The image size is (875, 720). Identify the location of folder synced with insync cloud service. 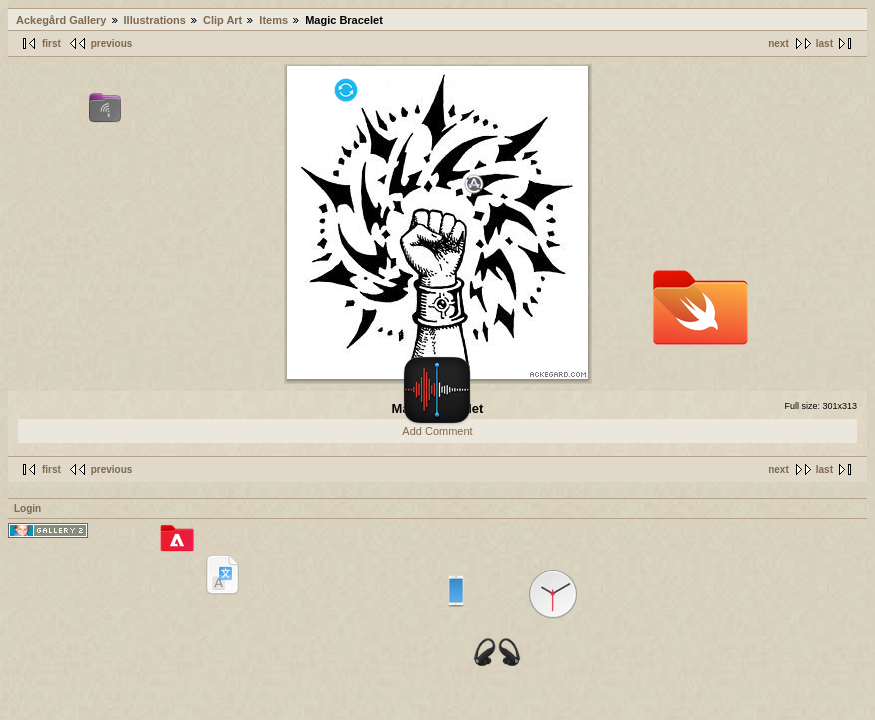
(105, 107).